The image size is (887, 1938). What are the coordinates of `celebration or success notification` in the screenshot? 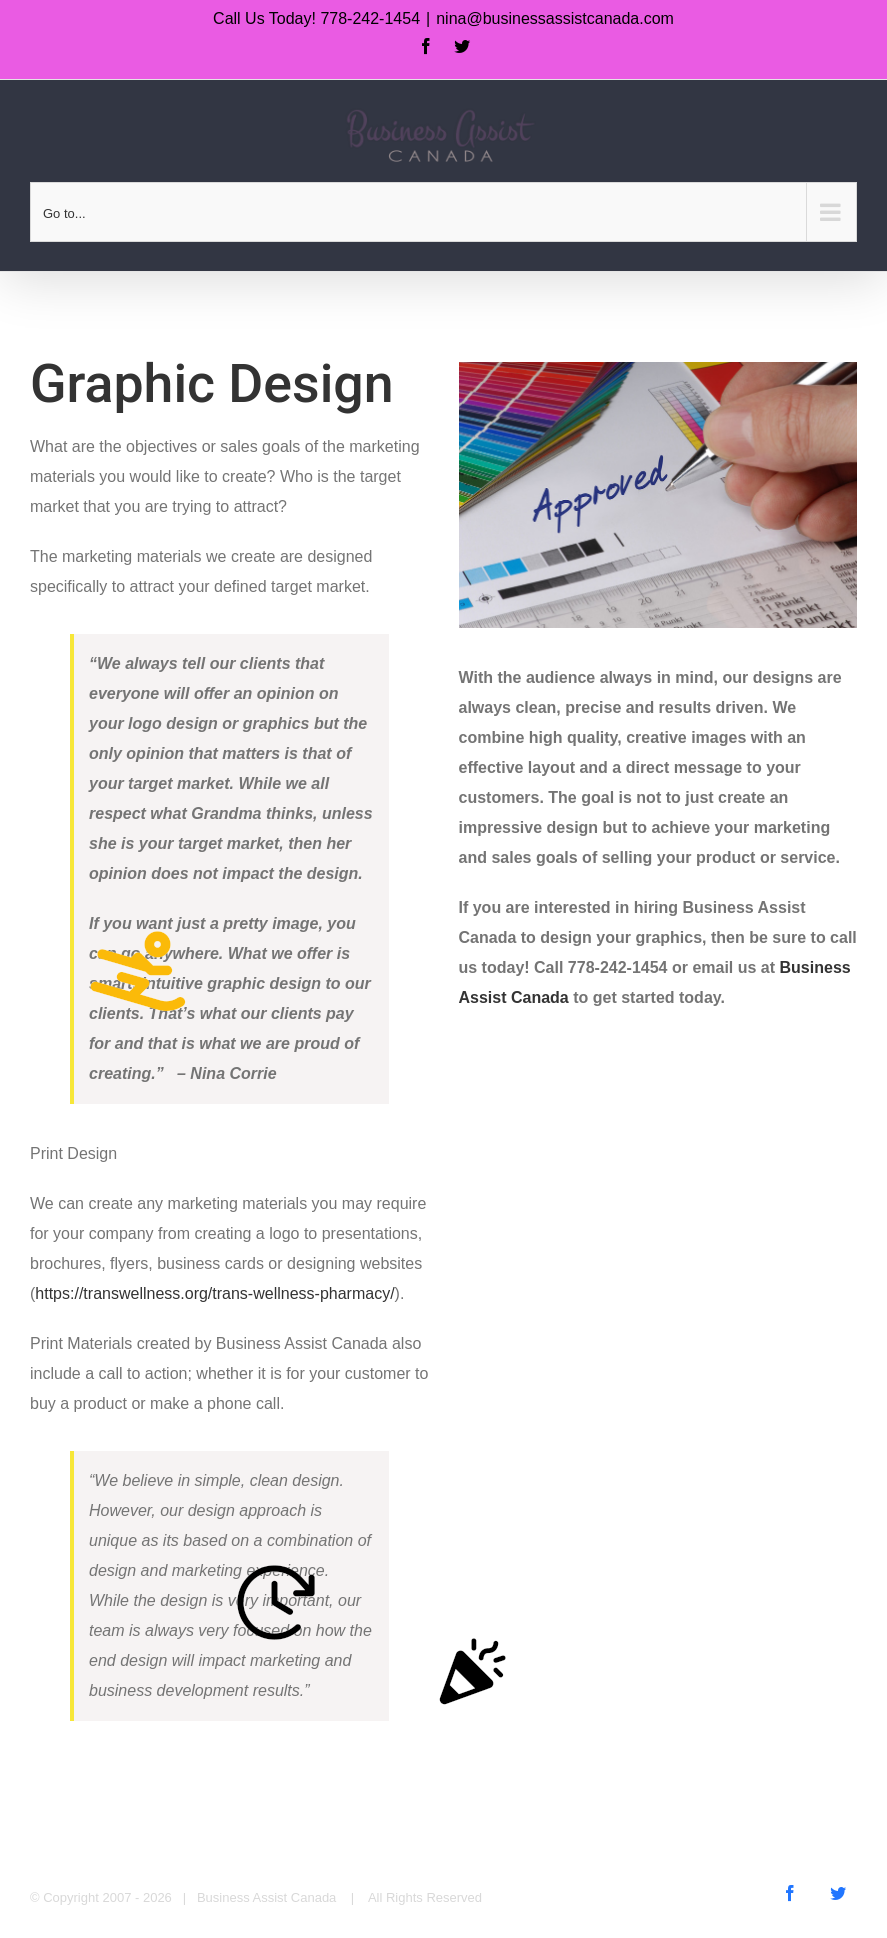 It's located at (469, 1675).